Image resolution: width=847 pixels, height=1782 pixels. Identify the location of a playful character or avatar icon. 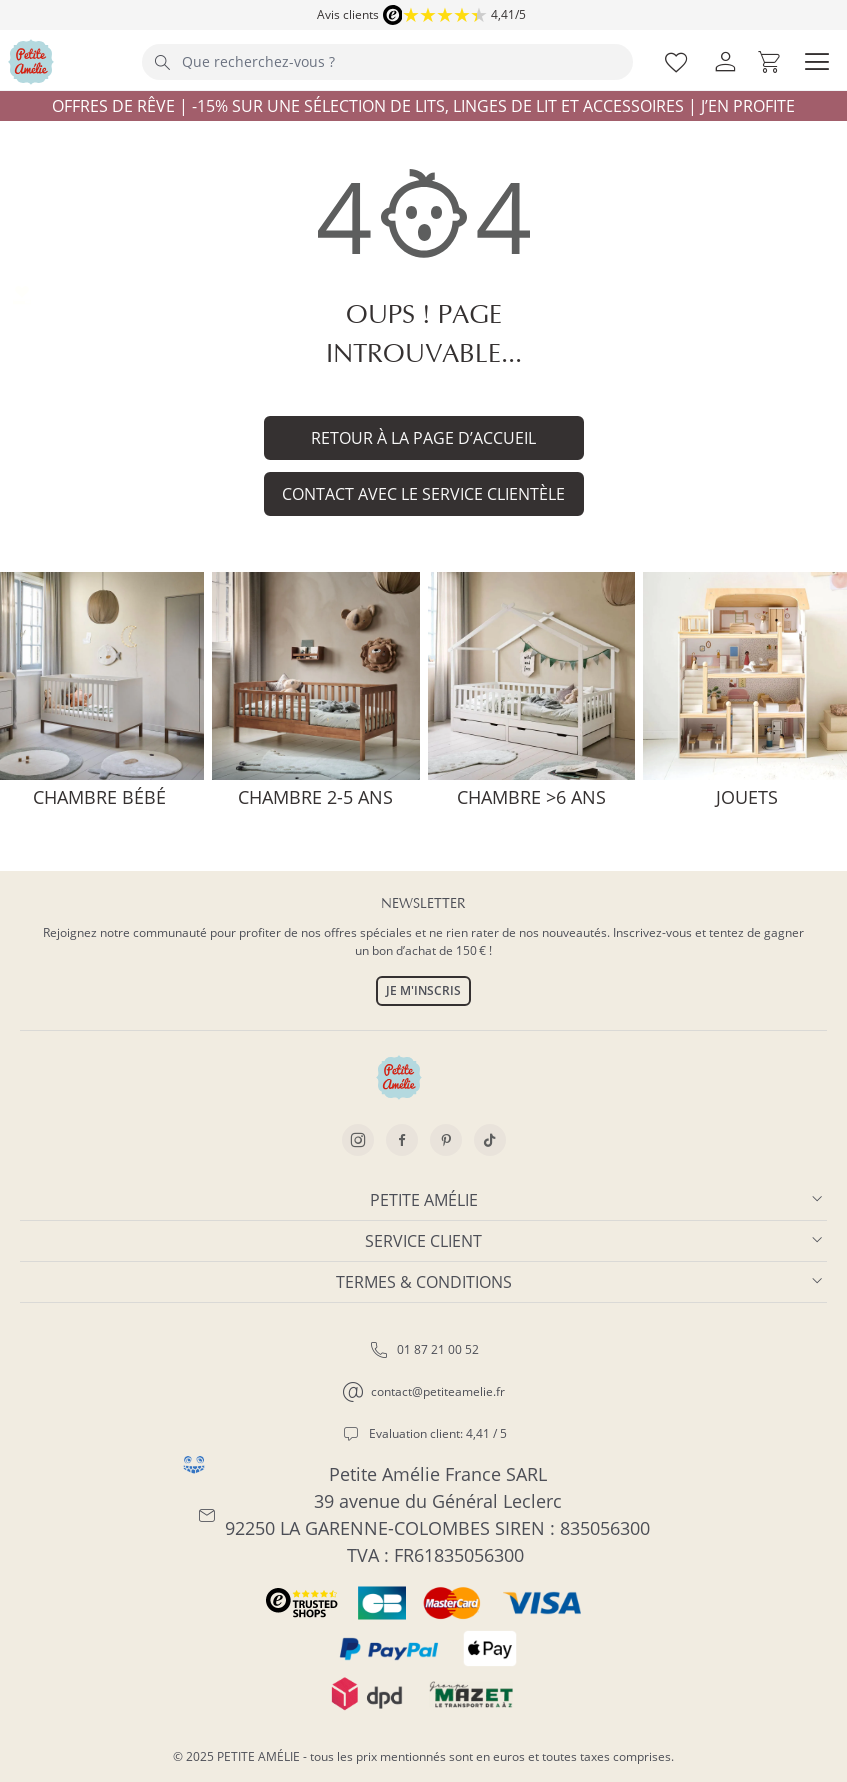
(194, 1465).